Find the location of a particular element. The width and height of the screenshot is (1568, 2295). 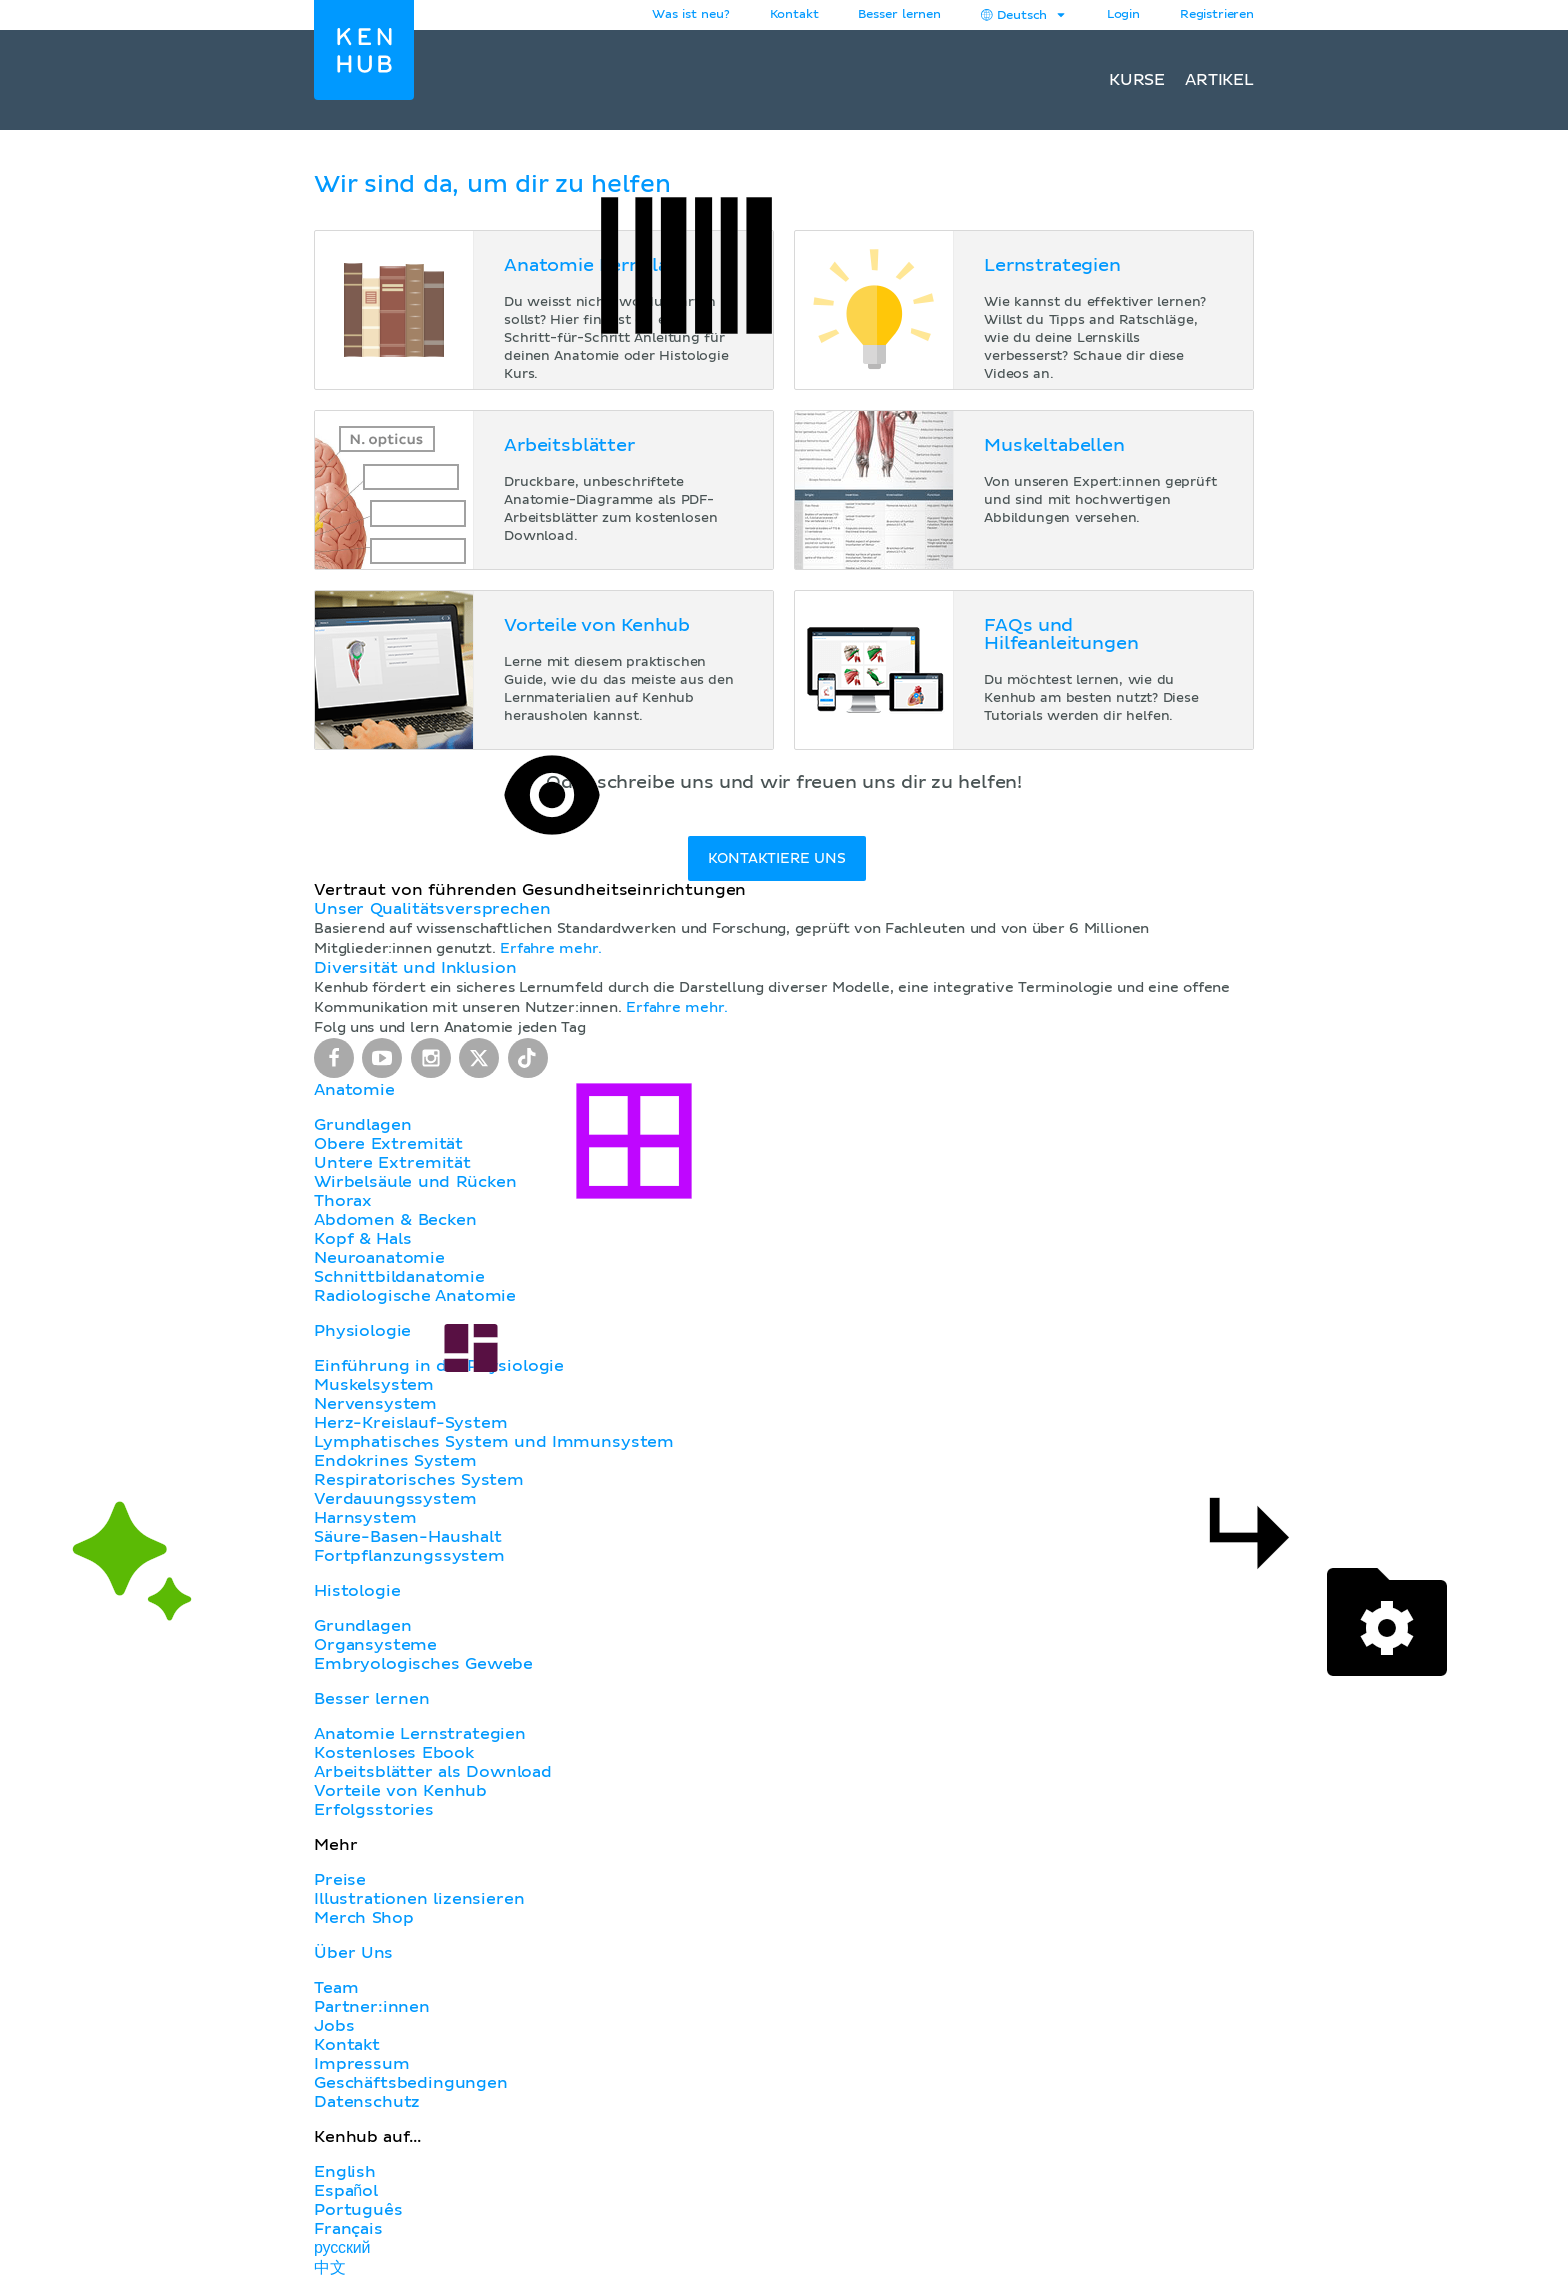

scan a barcode is located at coordinates (686, 265).